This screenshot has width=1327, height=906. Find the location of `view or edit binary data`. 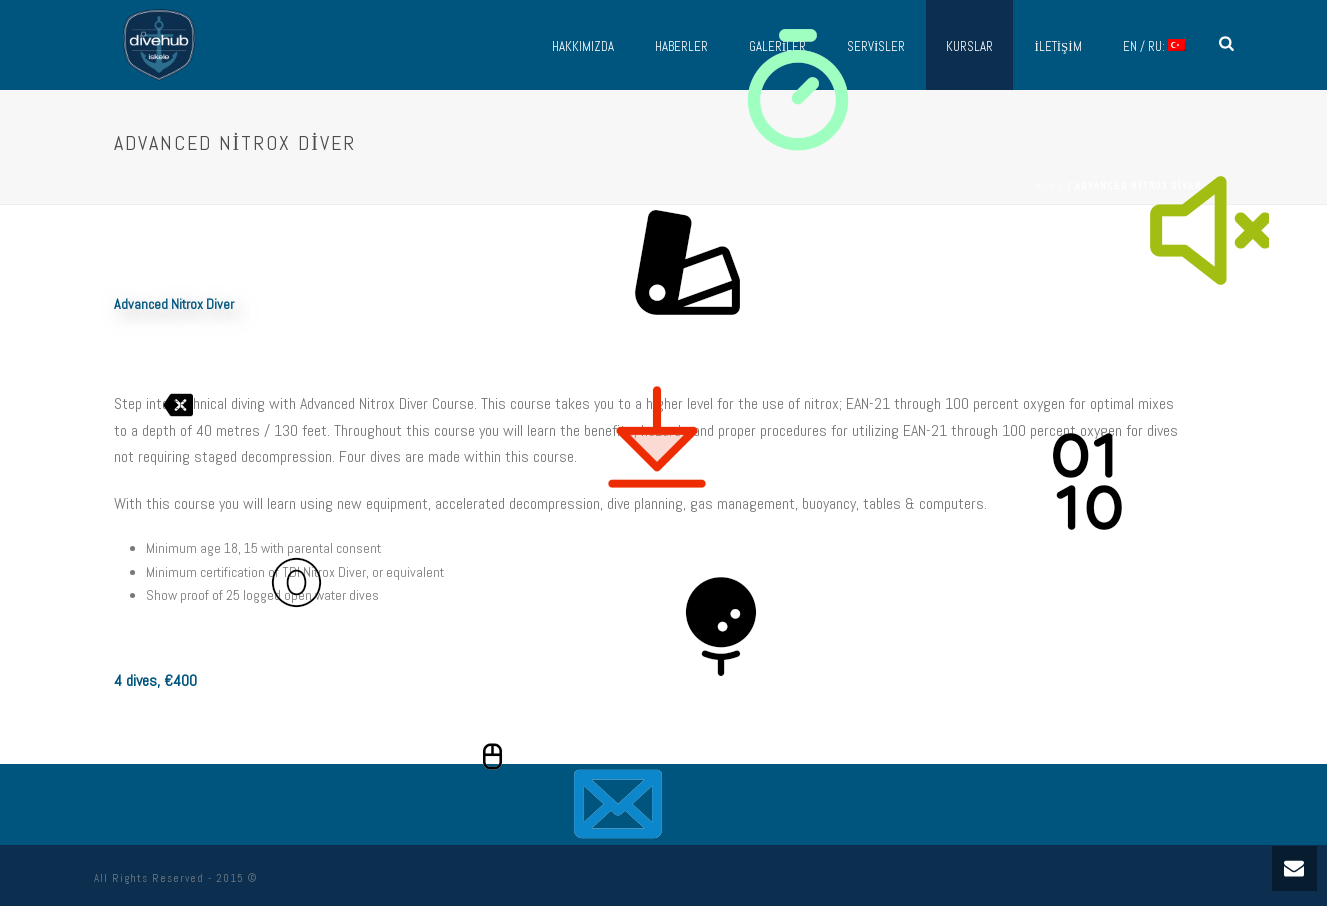

view or edit binary data is located at coordinates (1086, 481).